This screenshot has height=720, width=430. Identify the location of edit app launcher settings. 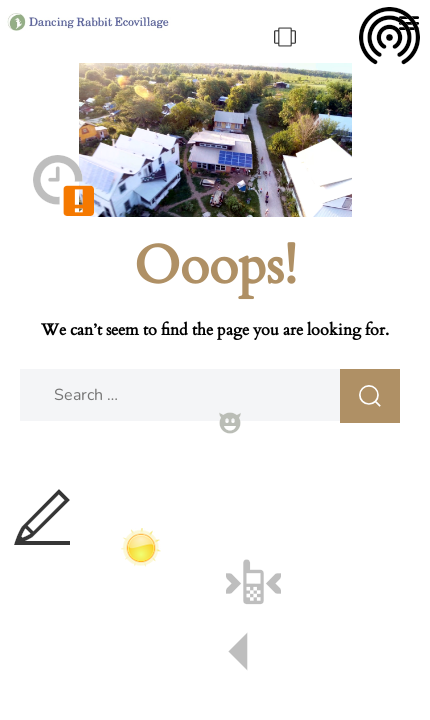
(42, 517).